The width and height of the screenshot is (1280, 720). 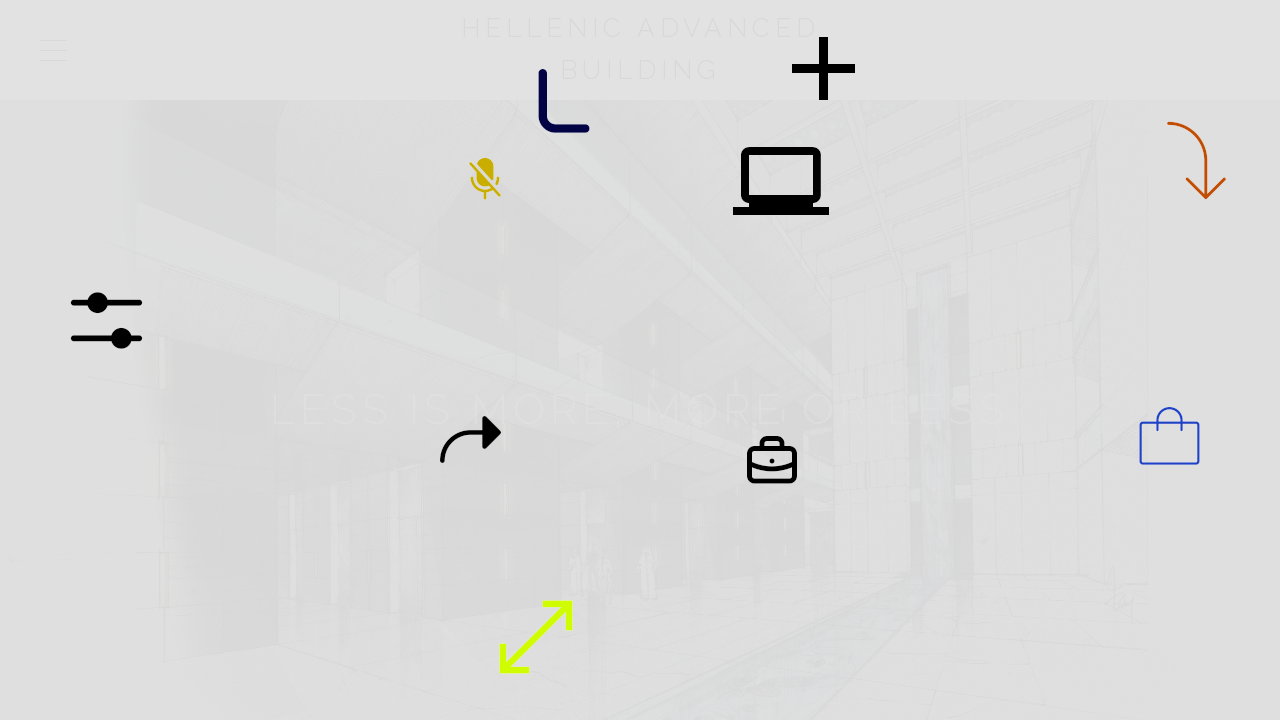 I want to click on share or forward content, so click(x=470, y=439).